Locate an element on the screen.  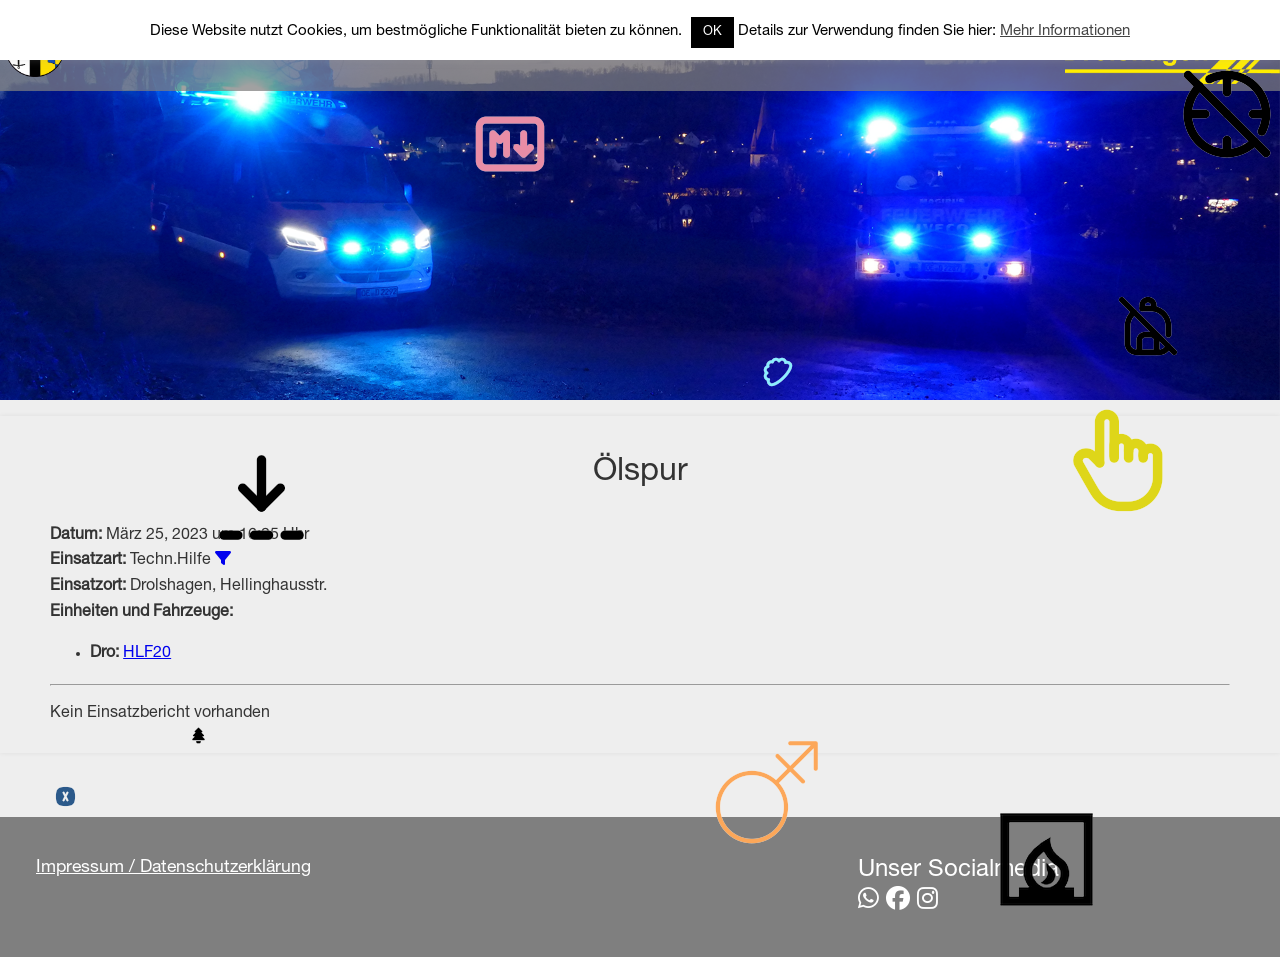
access fireplace or heating controls is located at coordinates (1046, 859).